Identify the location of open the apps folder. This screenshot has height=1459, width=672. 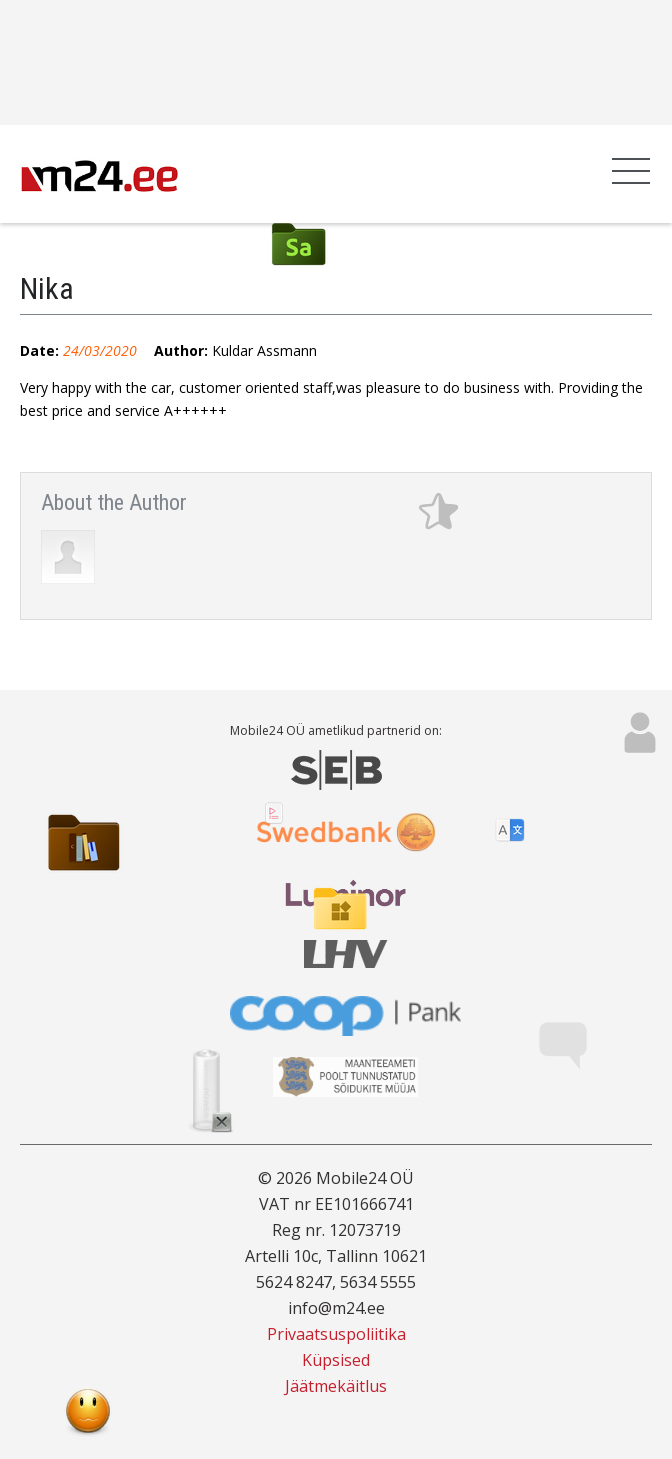
(340, 910).